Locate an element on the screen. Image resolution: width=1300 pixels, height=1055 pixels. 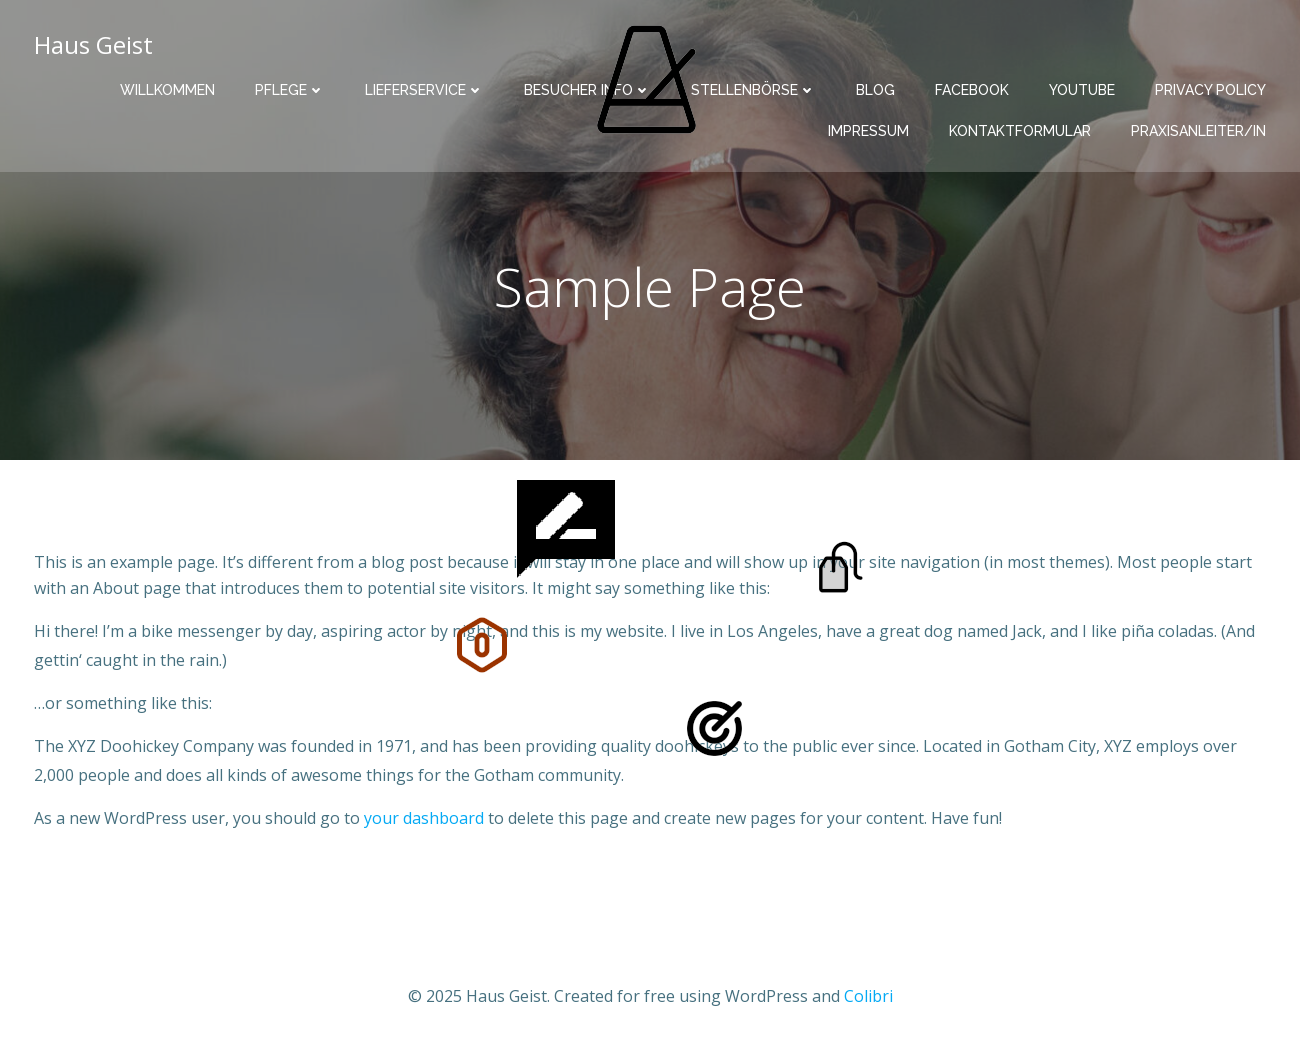
write a review or rating is located at coordinates (566, 529).